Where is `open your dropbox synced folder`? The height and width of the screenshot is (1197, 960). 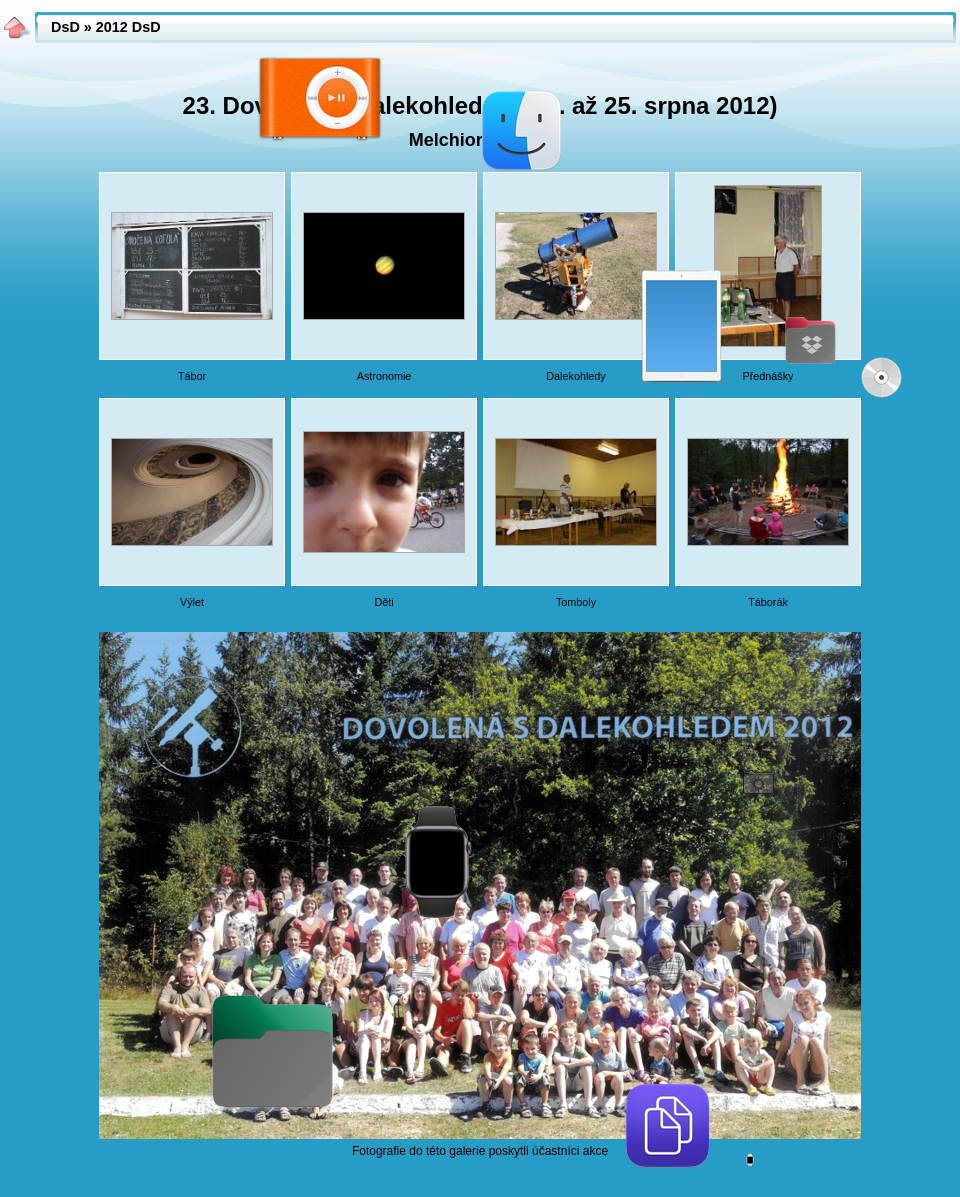 open your dropbox synced folder is located at coordinates (810, 340).